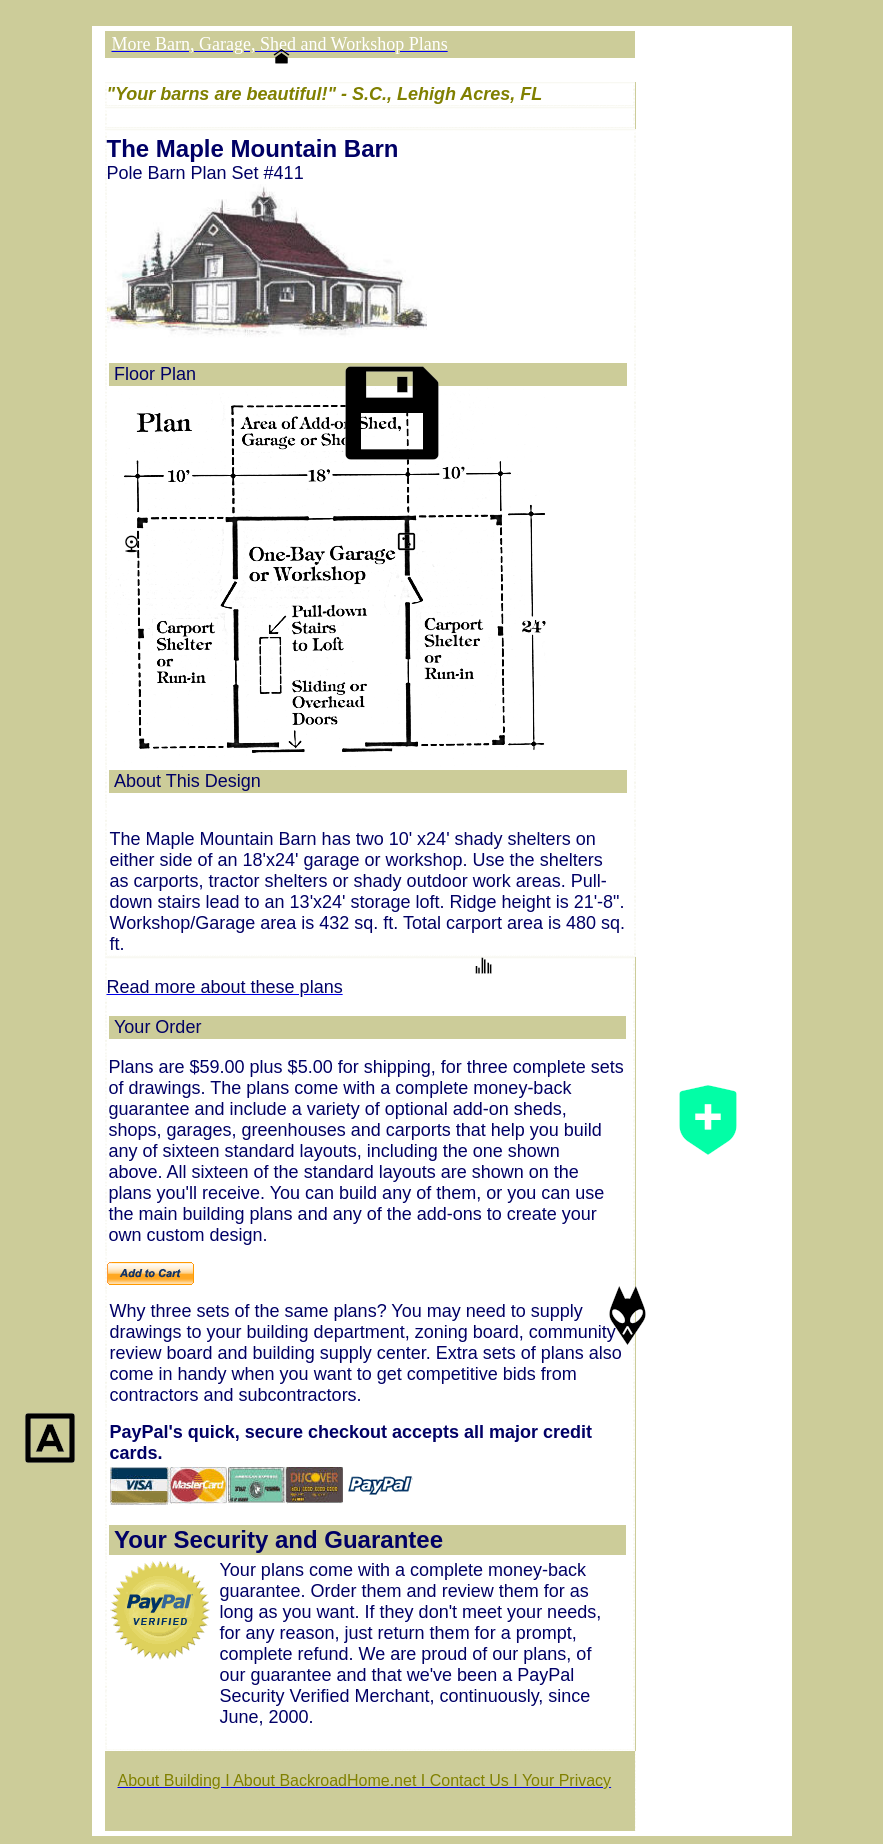 This screenshot has width=883, height=1844. Describe the element at coordinates (392, 413) in the screenshot. I see `save current file or document` at that location.